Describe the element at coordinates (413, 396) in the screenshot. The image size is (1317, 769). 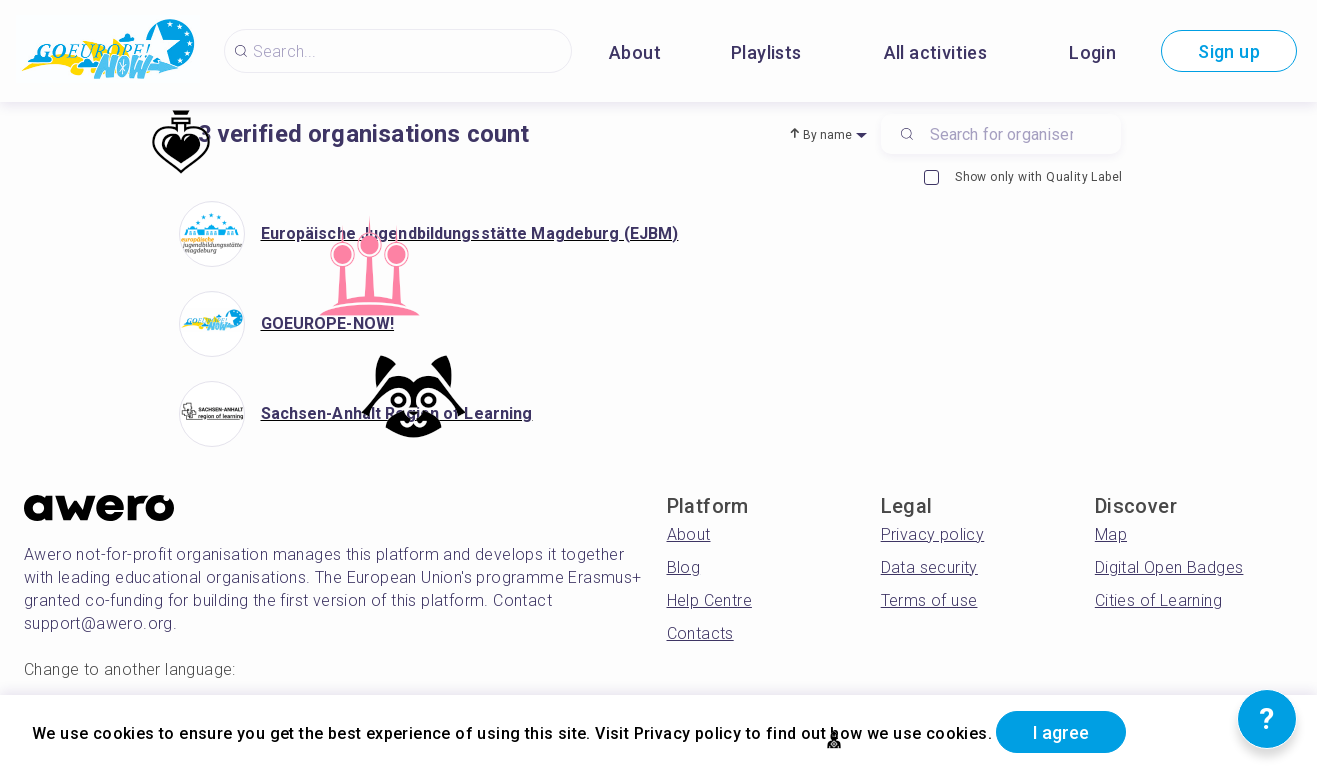
I see `raccoon character or mascot avatar` at that location.